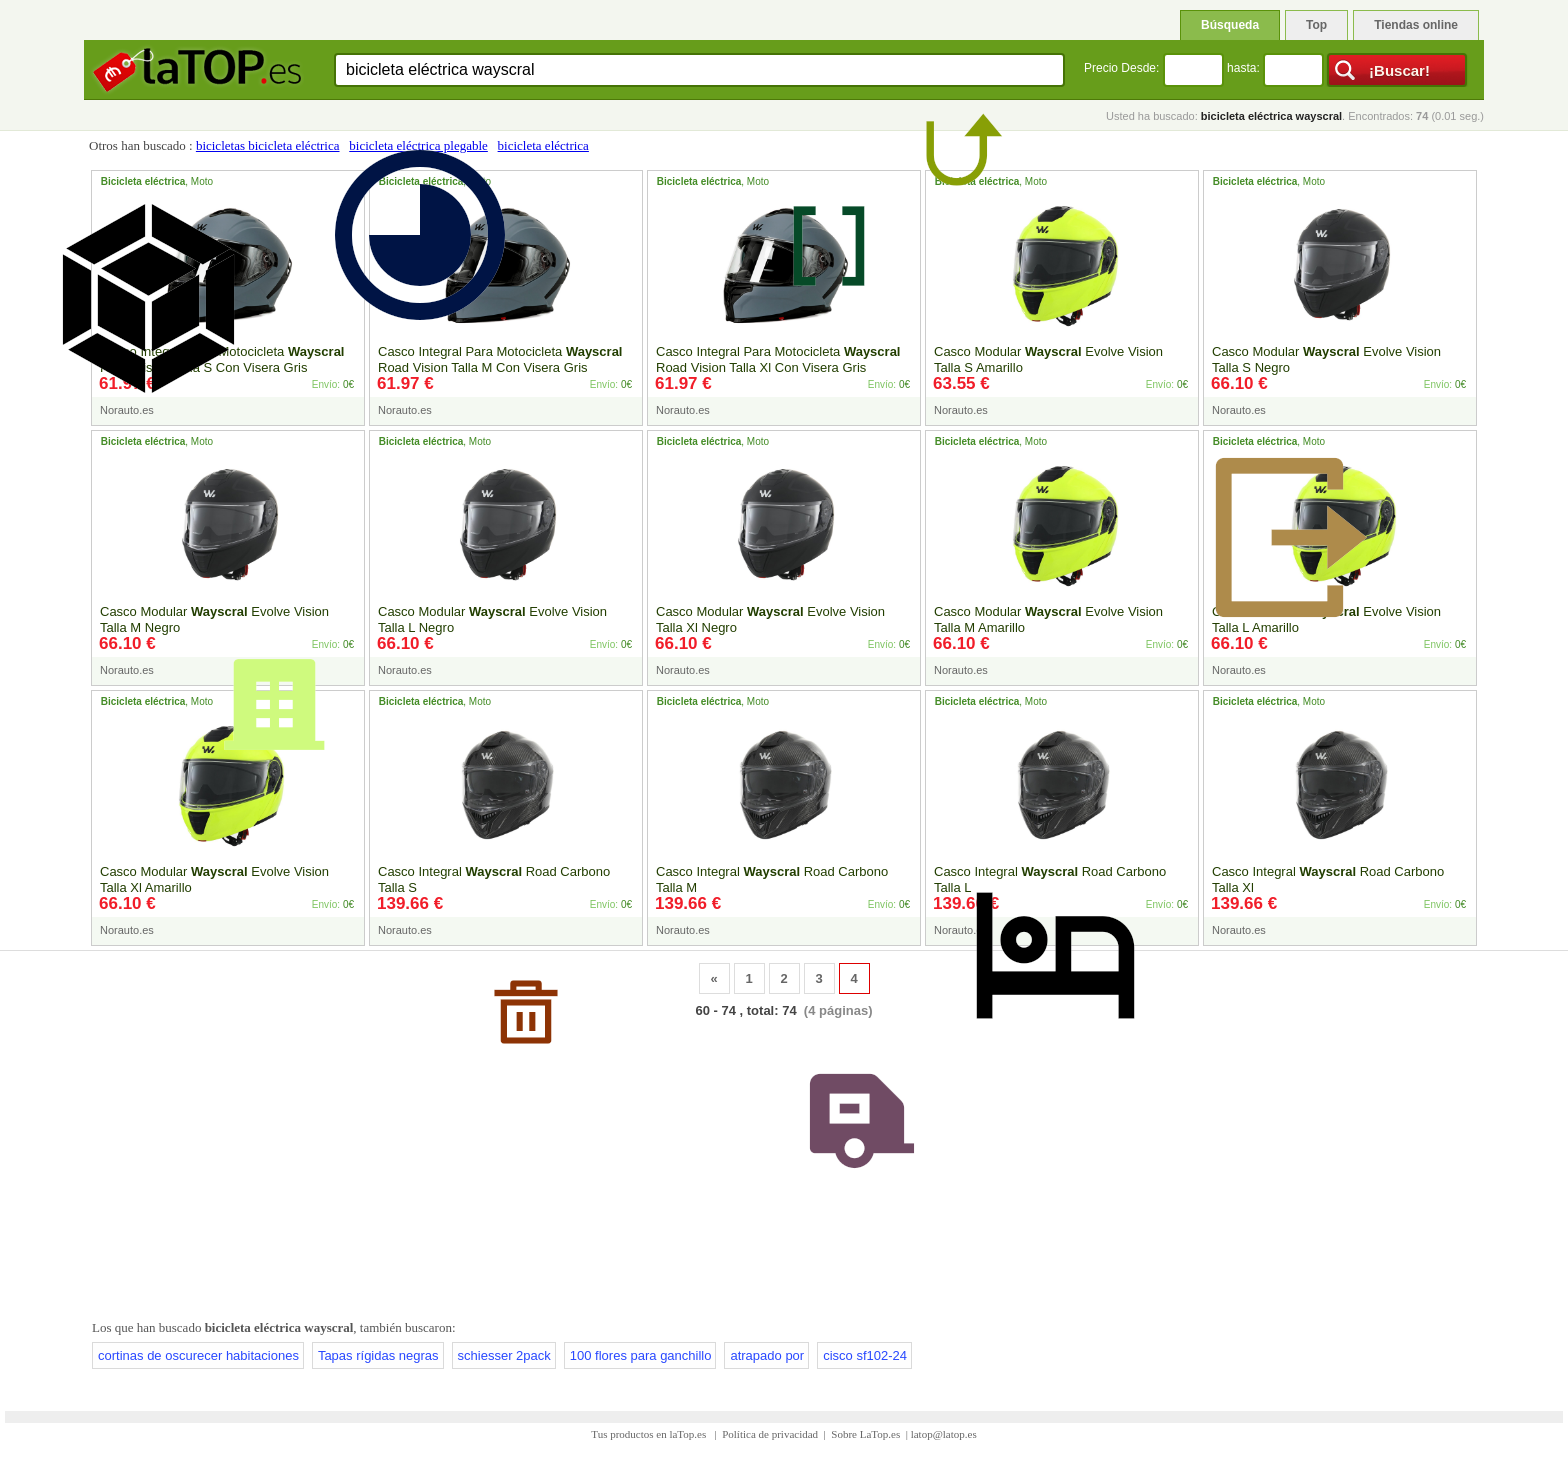  I want to click on view or edit code brackets, so click(829, 246).